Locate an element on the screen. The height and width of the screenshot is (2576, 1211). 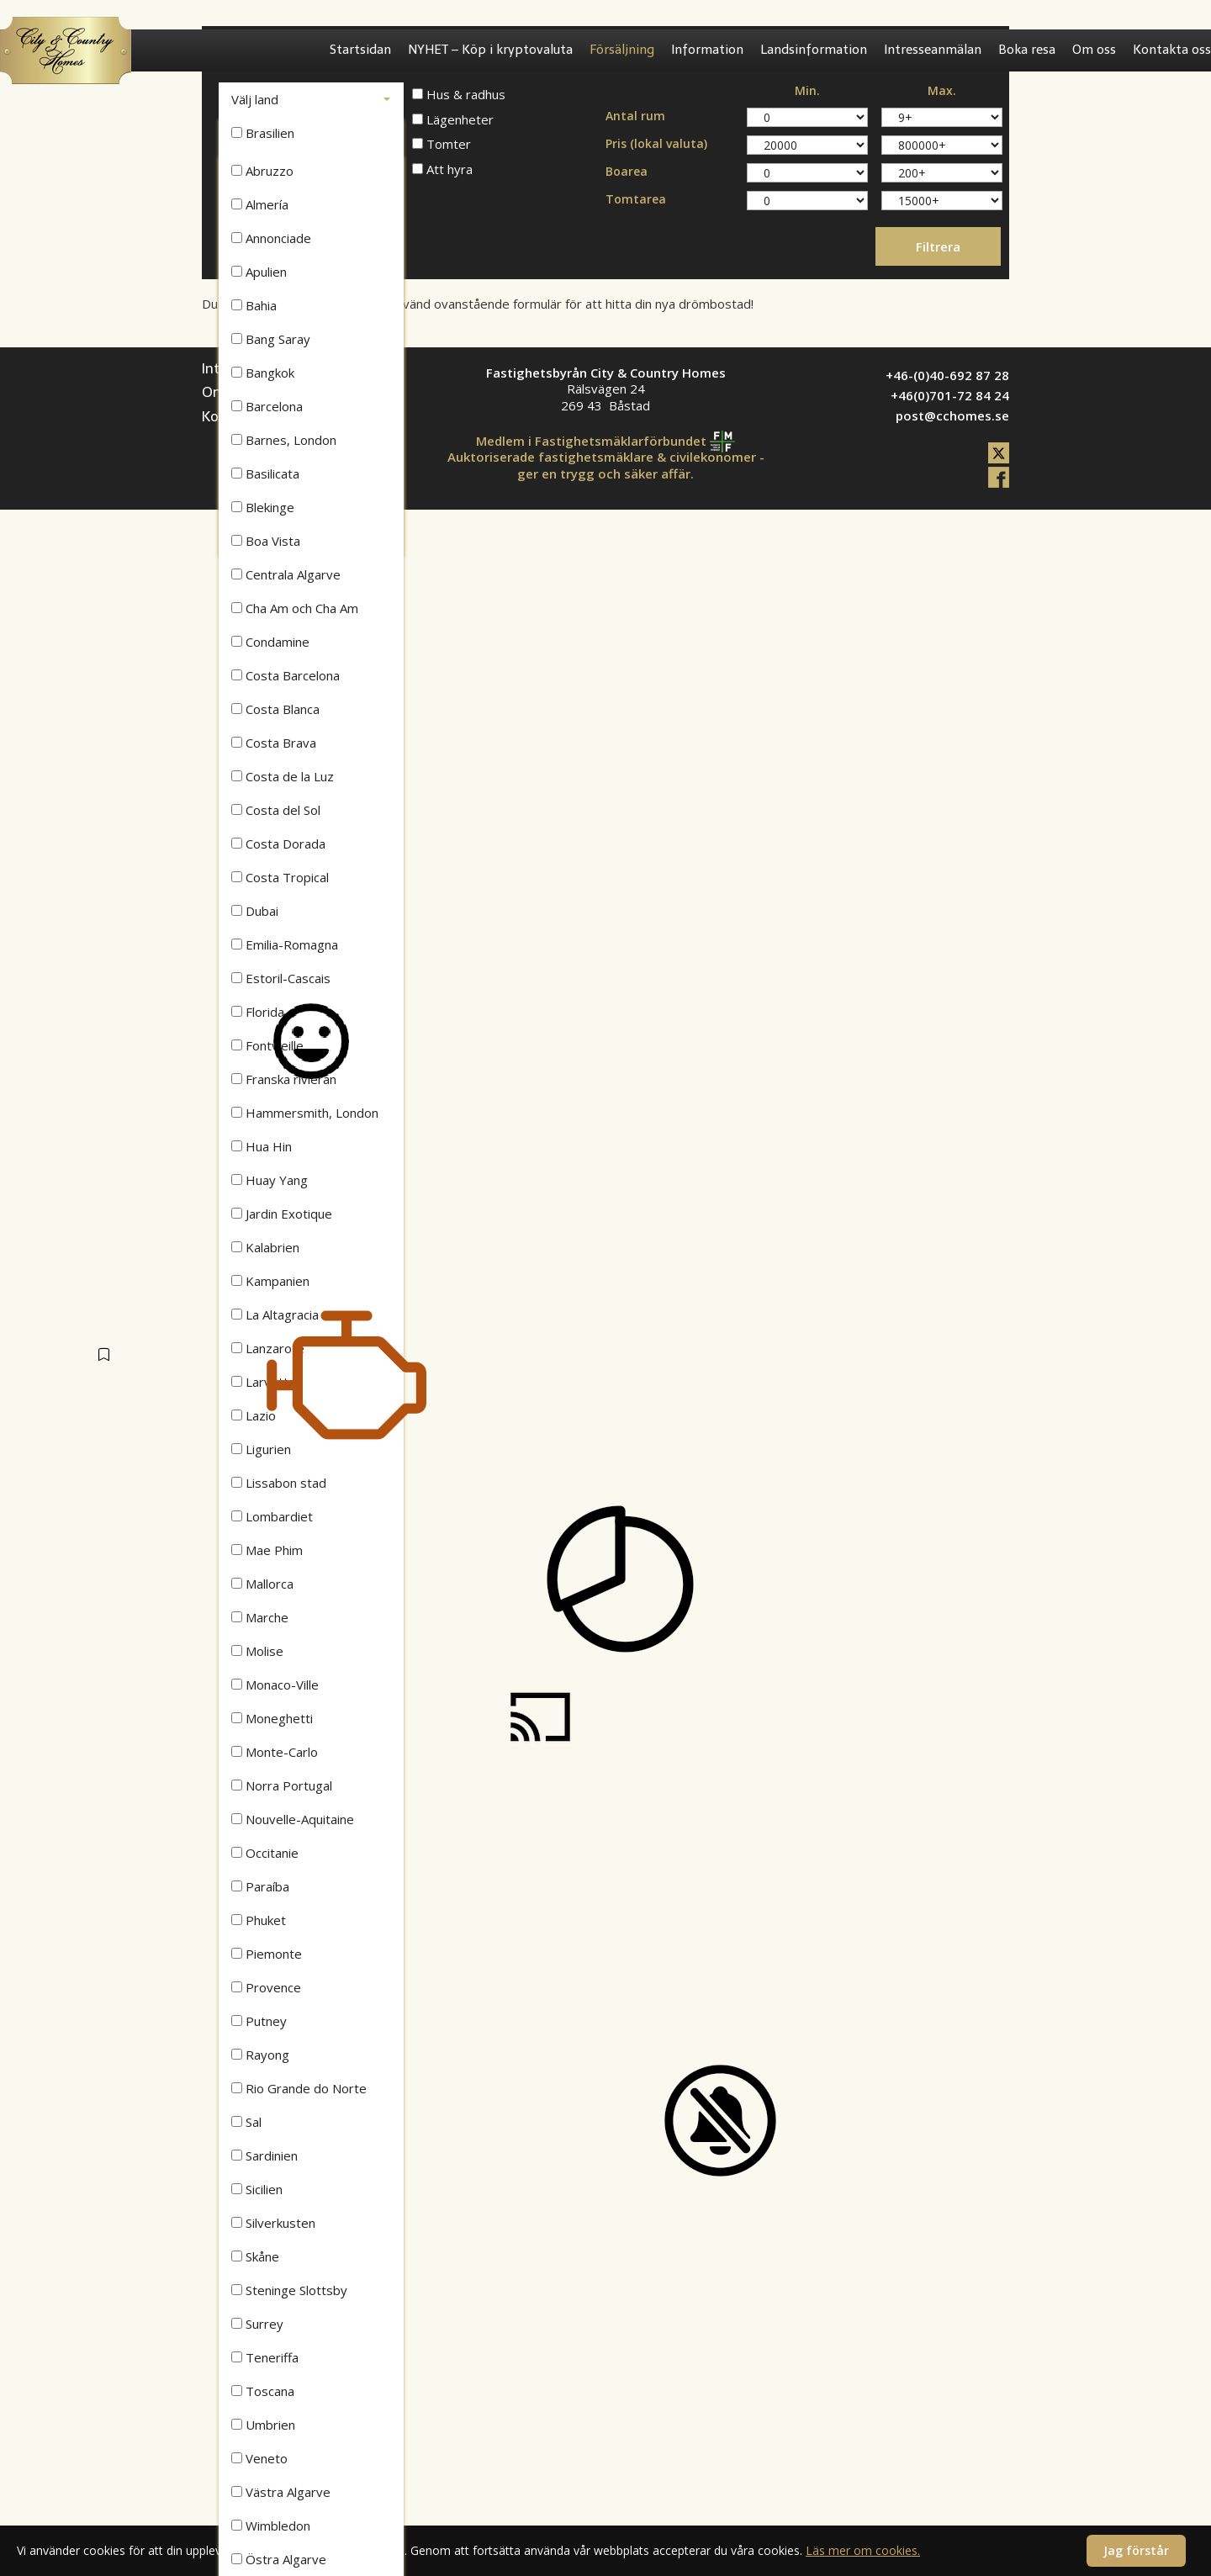
tag people in a photo is located at coordinates (311, 1041).